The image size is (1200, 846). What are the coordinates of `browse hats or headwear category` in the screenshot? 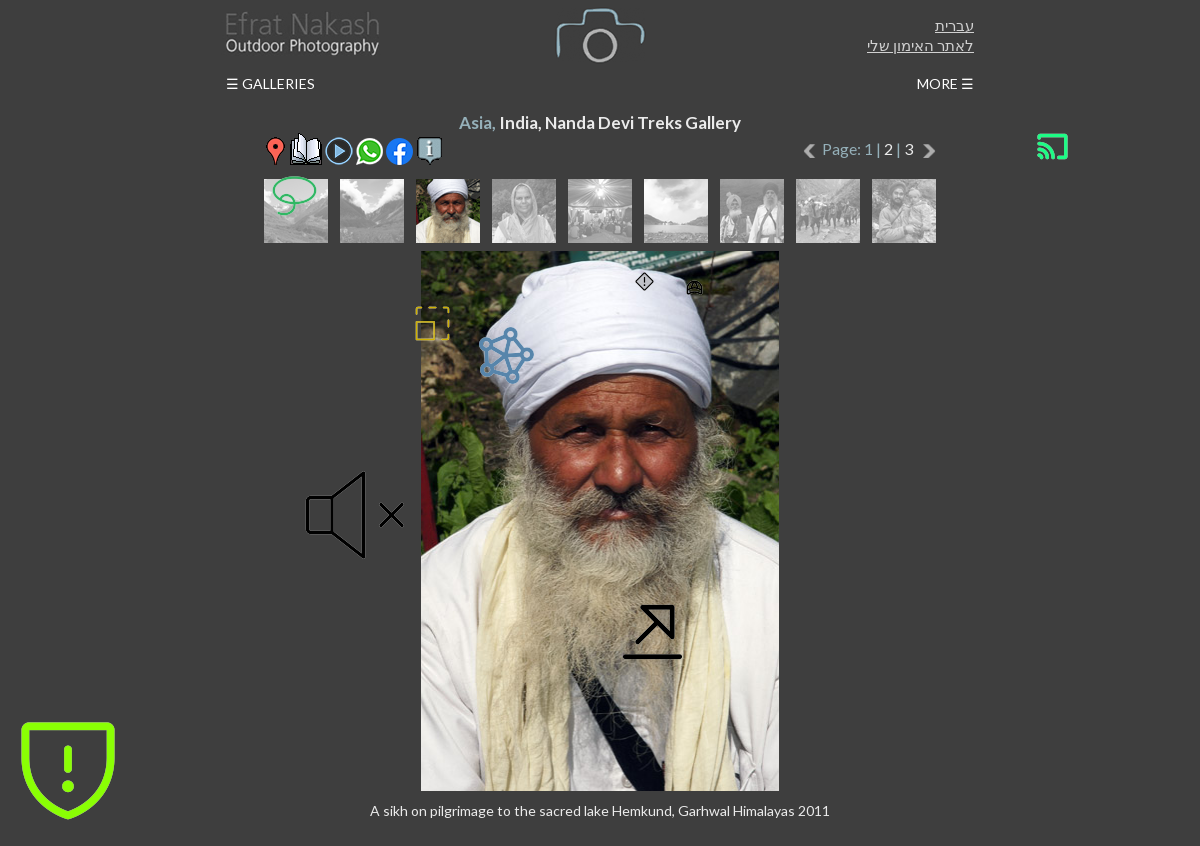 It's located at (694, 288).